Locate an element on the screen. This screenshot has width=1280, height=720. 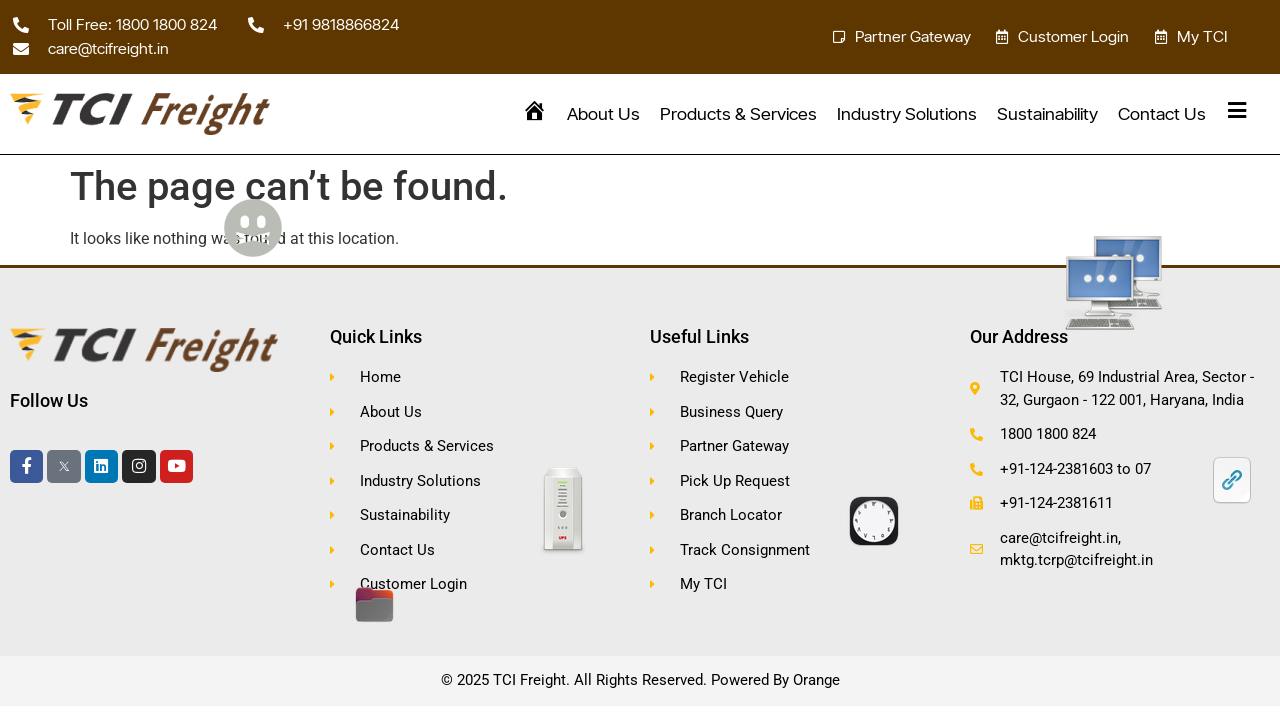
a windows internet shortcut file is located at coordinates (1232, 480).